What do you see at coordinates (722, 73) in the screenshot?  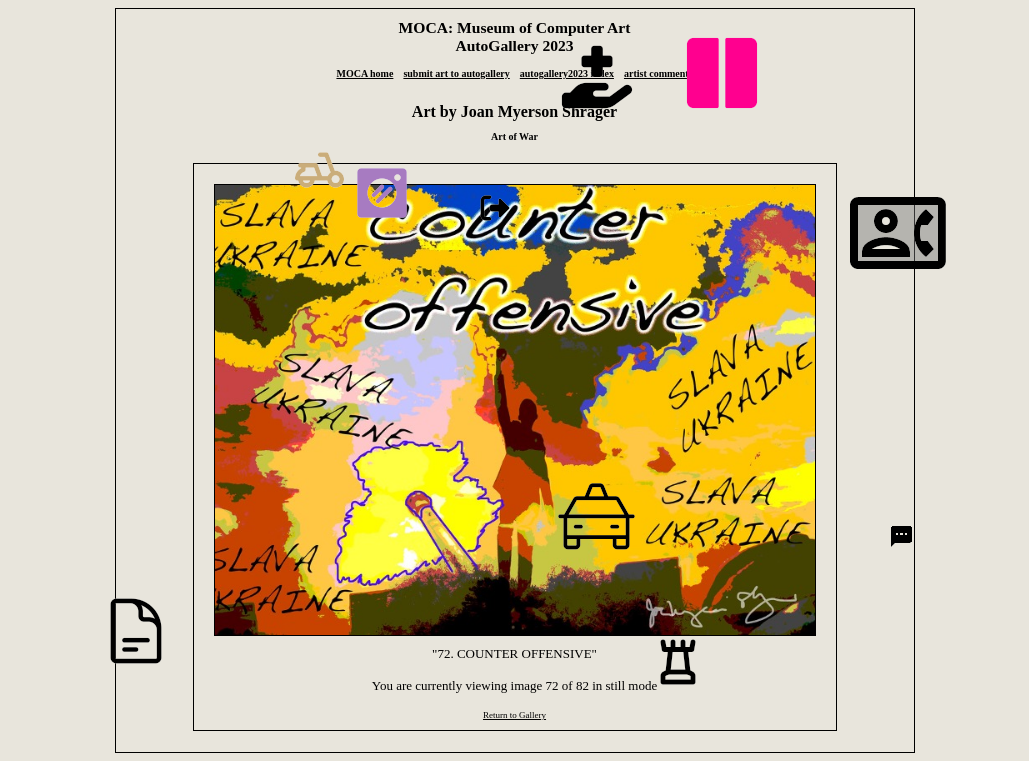 I see `split view horizontally` at bounding box center [722, 73].